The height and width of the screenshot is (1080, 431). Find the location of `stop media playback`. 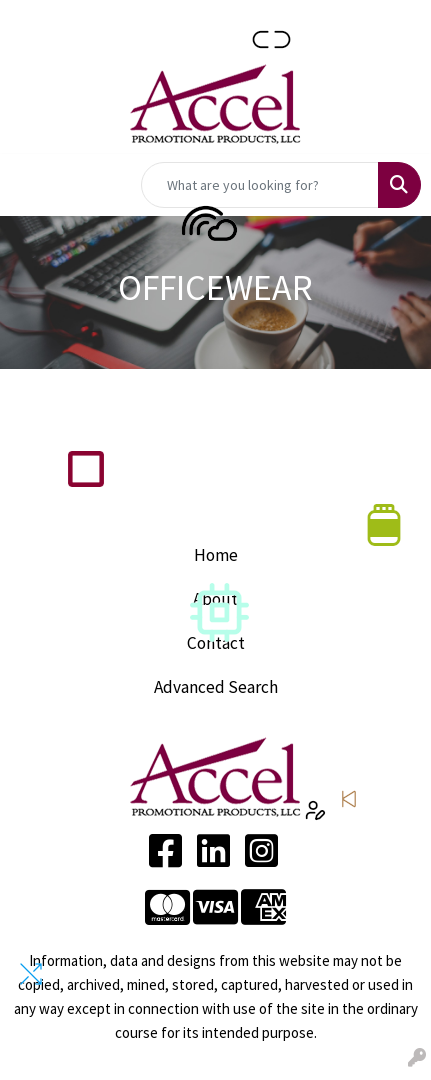

stop media playback is located at coordinates (86, 469).